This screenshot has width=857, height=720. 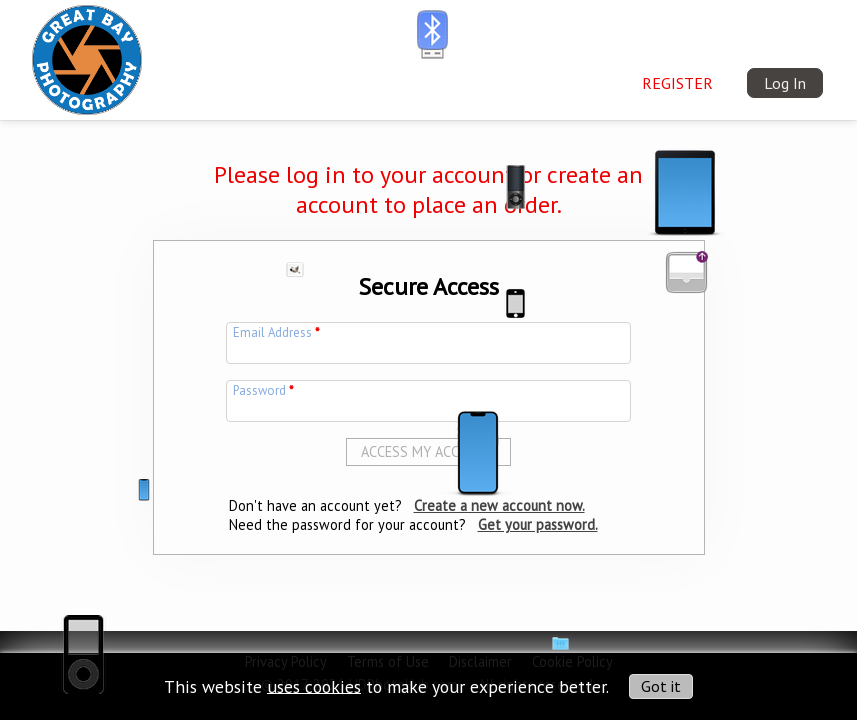 What do you see at coordinates (295, 269) in the screenshot?
I see `open a GIMP project file` at bounding box center [295, 269].